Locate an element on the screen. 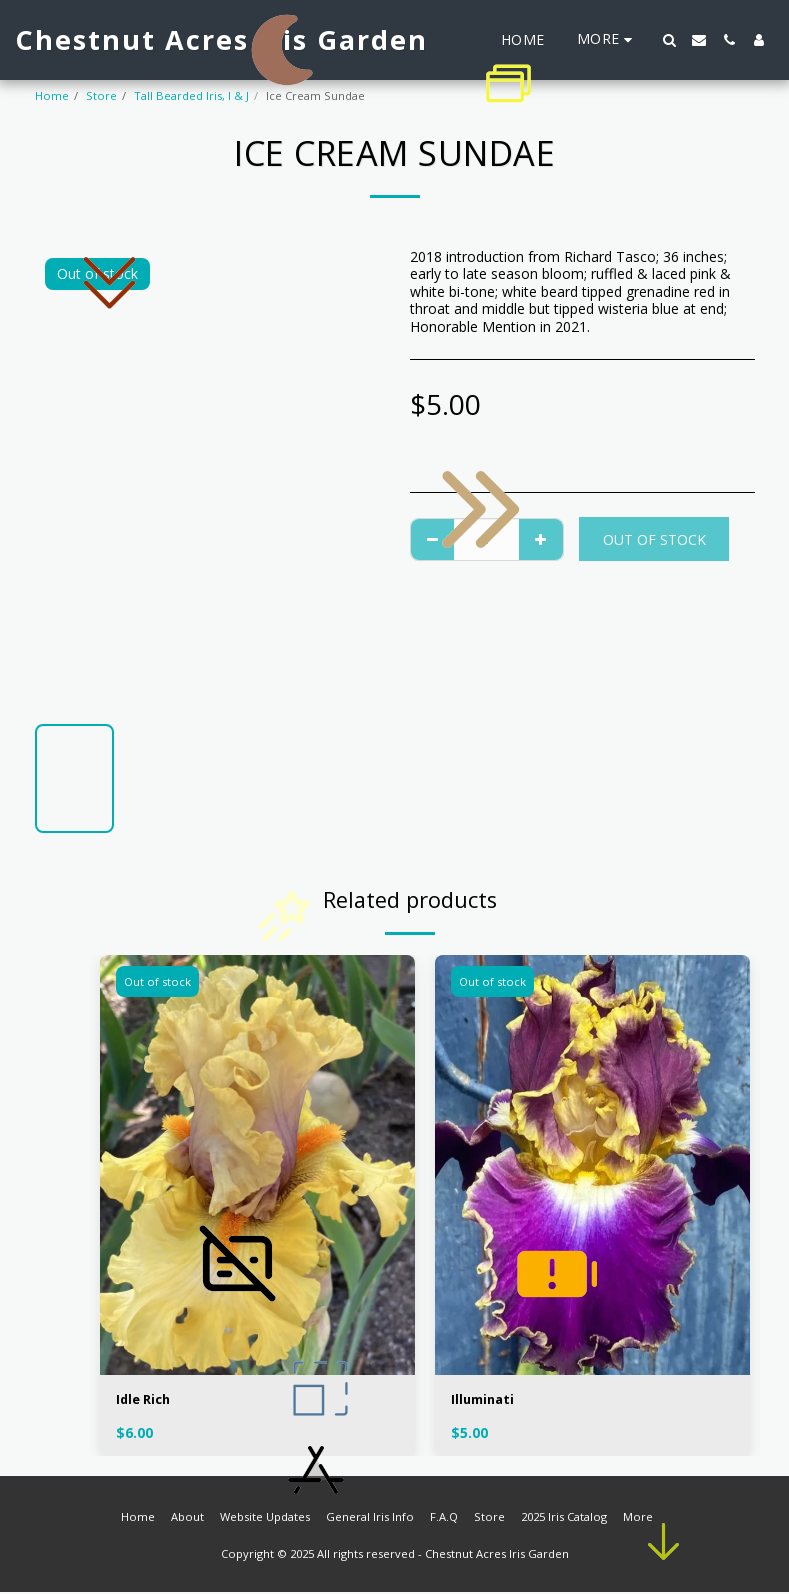 This screenshot has width=789, height=1594. indicates low battery warning is located at coordinates (556, 1274).